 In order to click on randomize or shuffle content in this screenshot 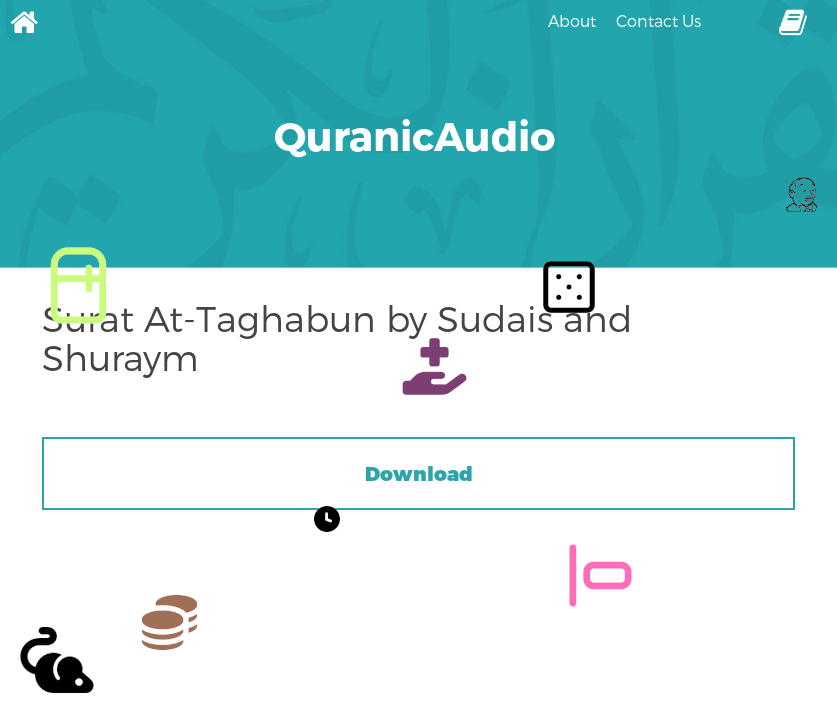, I will do `click(569, 287)`.